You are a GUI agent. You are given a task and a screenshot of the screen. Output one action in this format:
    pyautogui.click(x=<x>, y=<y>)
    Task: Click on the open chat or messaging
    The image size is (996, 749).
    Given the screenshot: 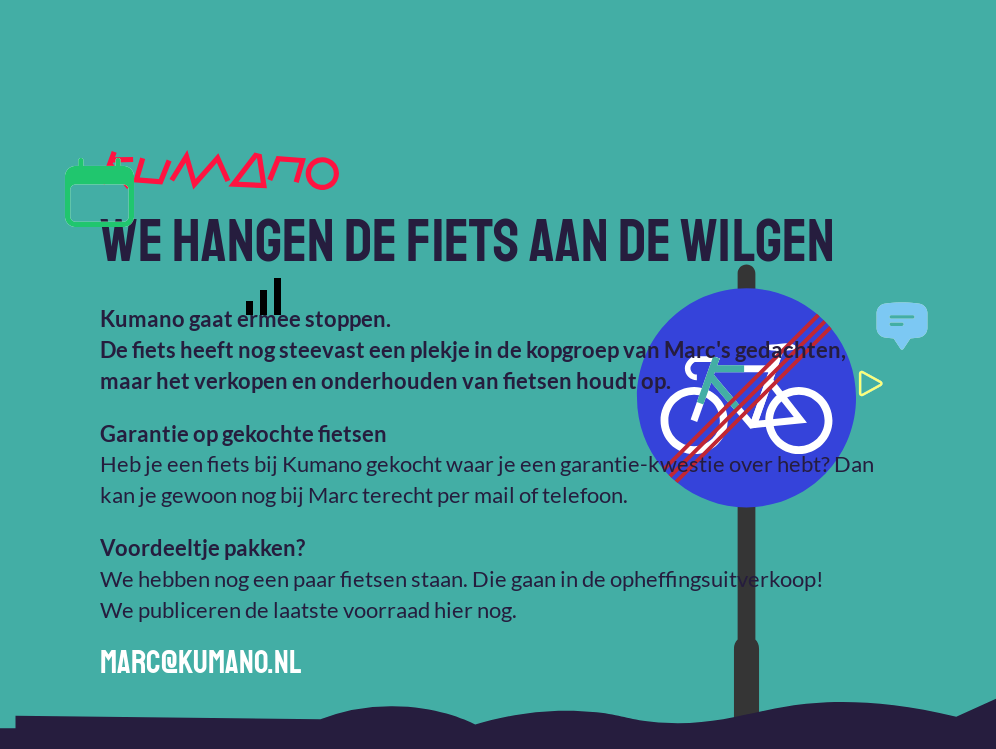 What is the action you would take?
    pyautogui.click(x=902, y=326)
    